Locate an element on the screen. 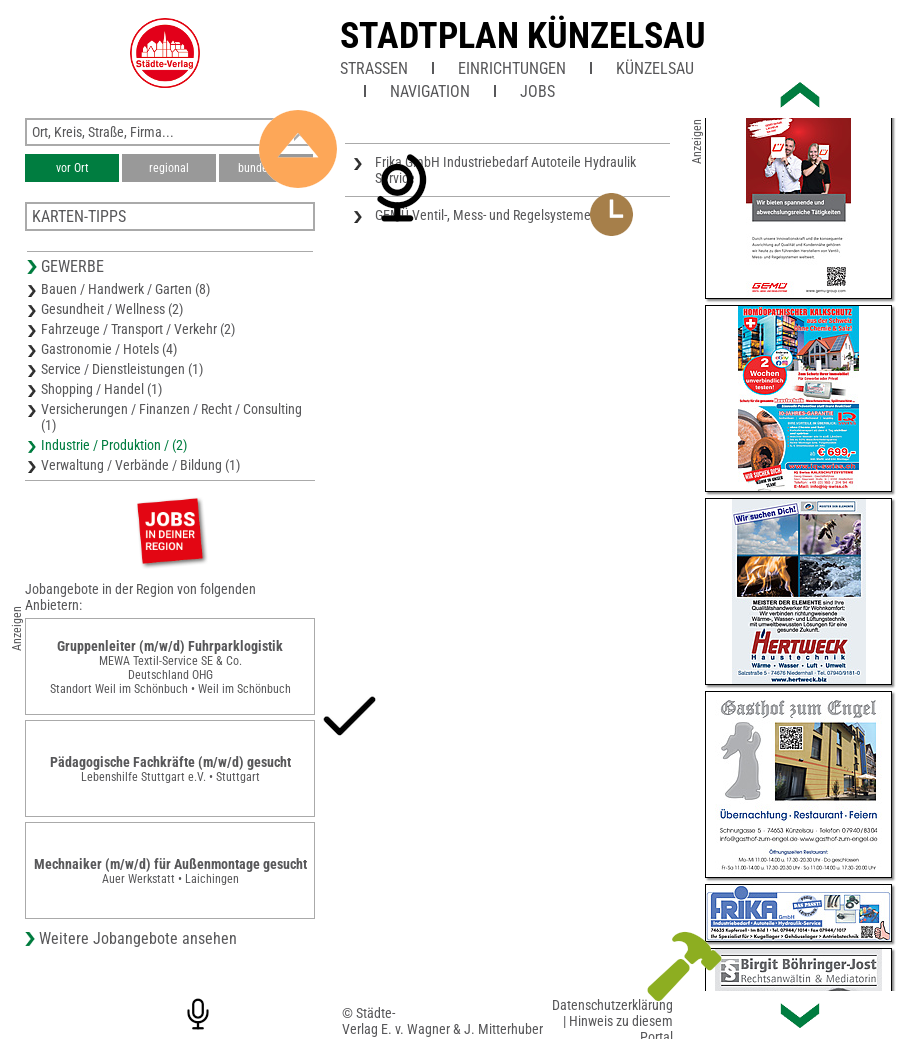  collapse an expanded section is located at coordinates (298, 149).